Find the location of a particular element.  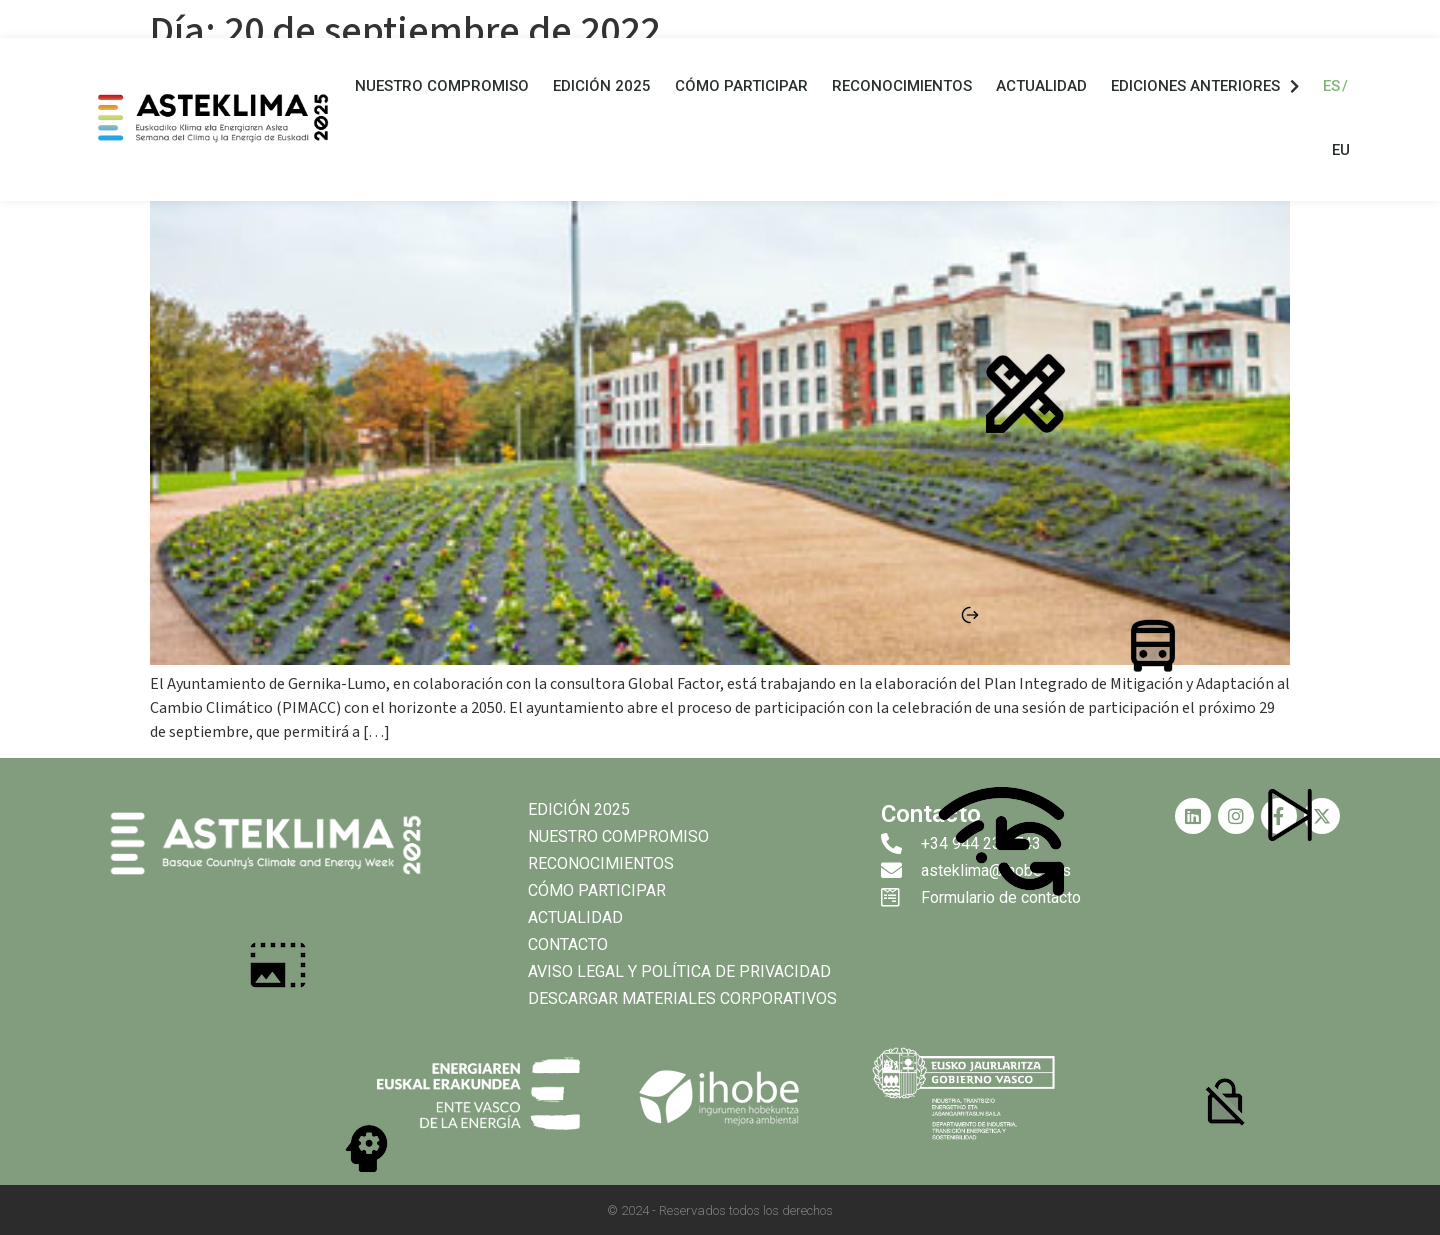

view bus routes and schedules is located at coordinates (1153, 647).